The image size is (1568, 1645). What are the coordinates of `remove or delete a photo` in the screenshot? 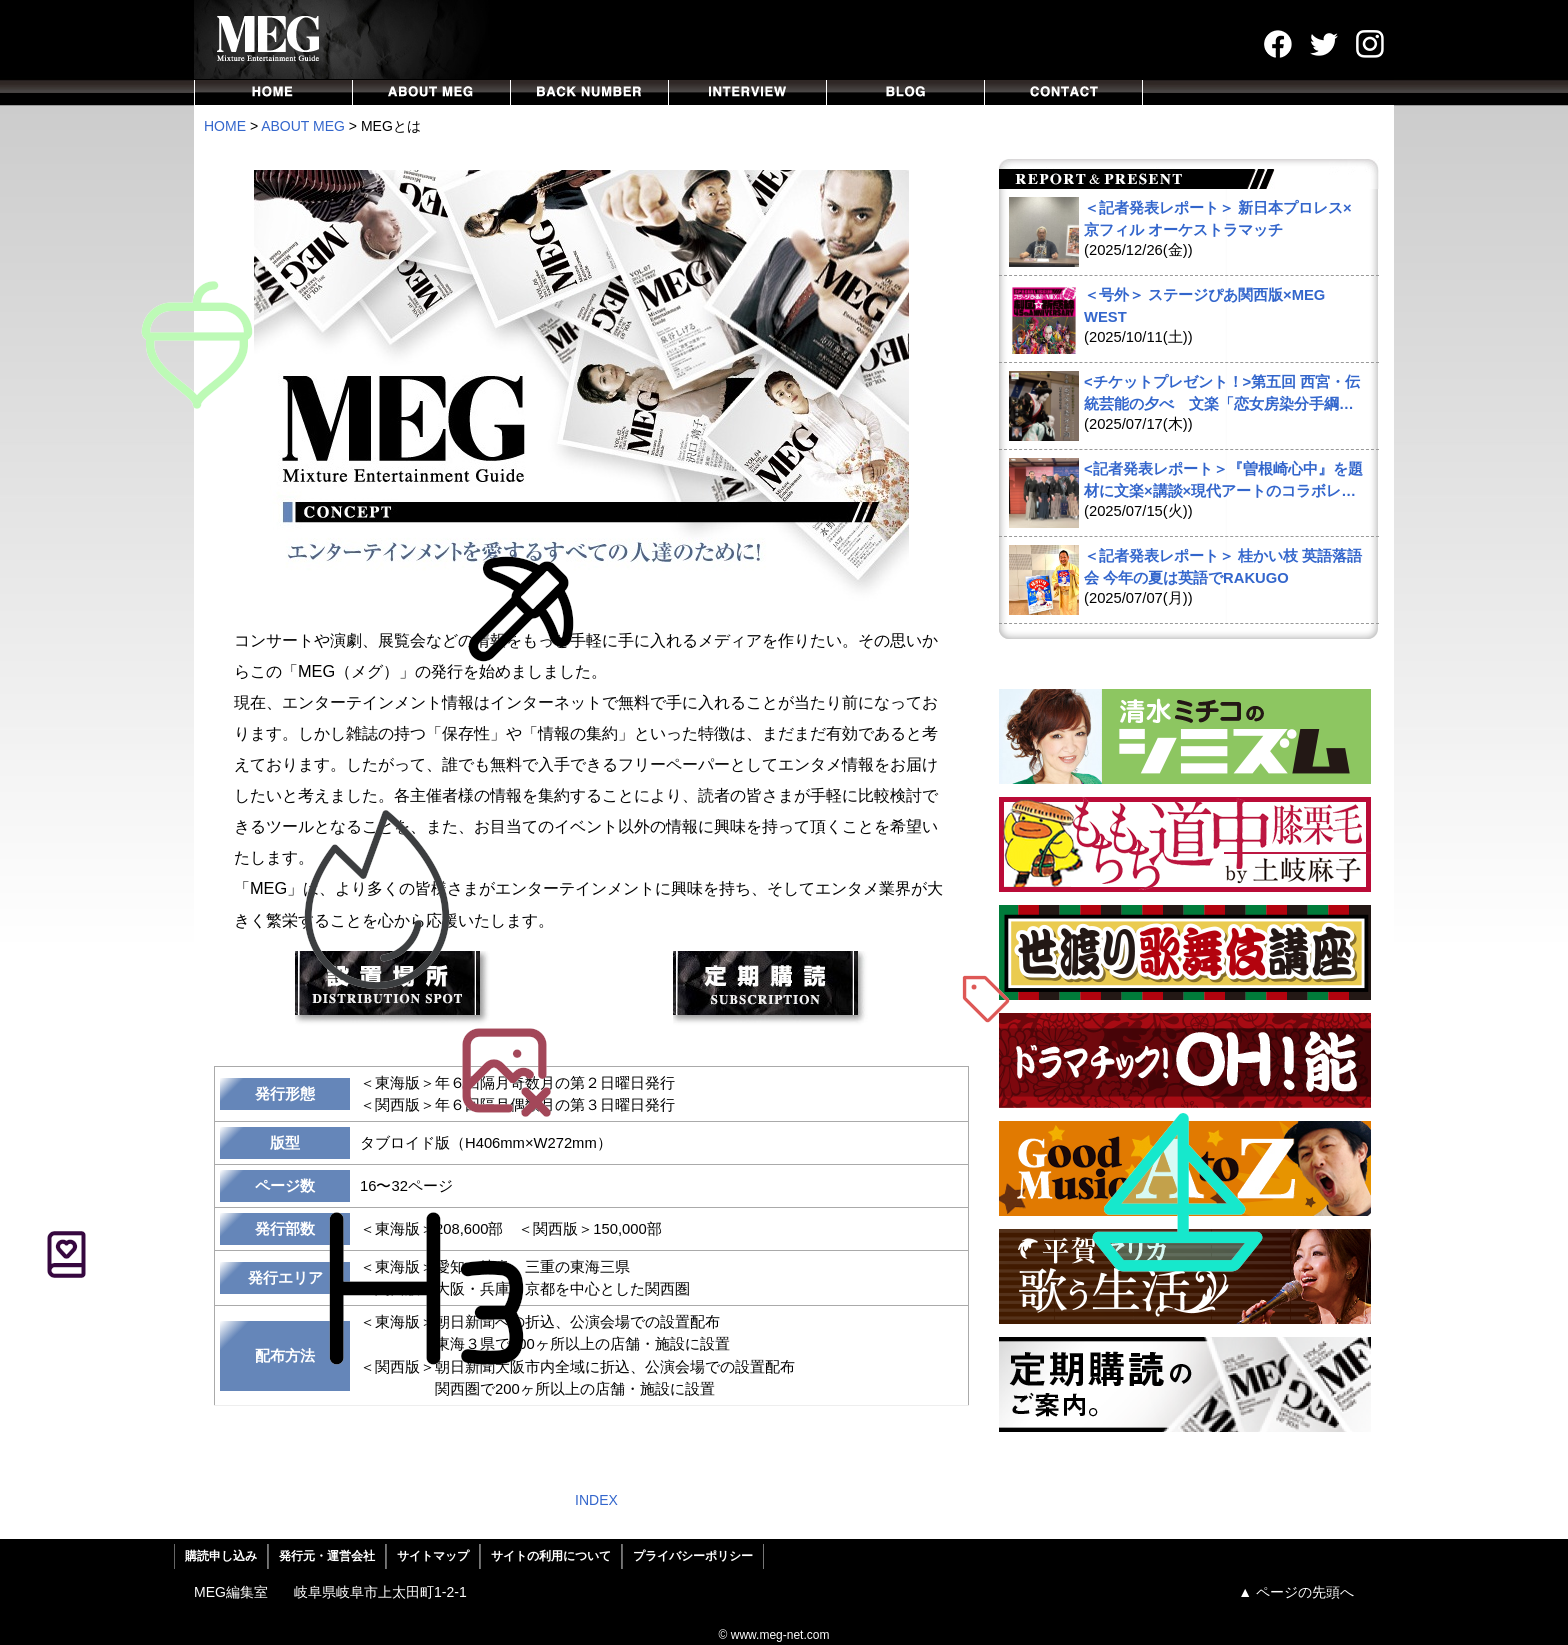 It's located at (504, 1070).